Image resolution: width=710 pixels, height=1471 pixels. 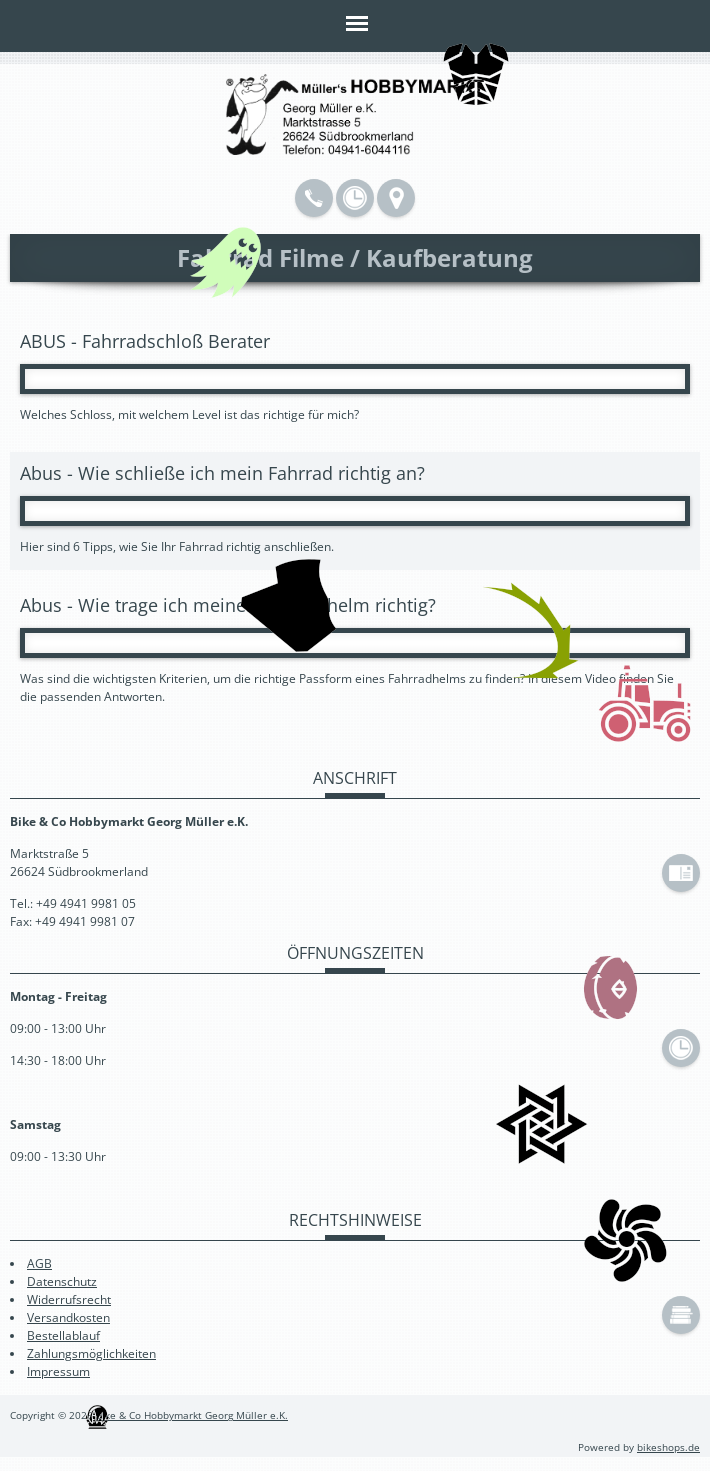 What do you see at coordinates (610, 987) in the screenshot?
I see `ancient or prehistoric game element` at bounding box center [610, 987].